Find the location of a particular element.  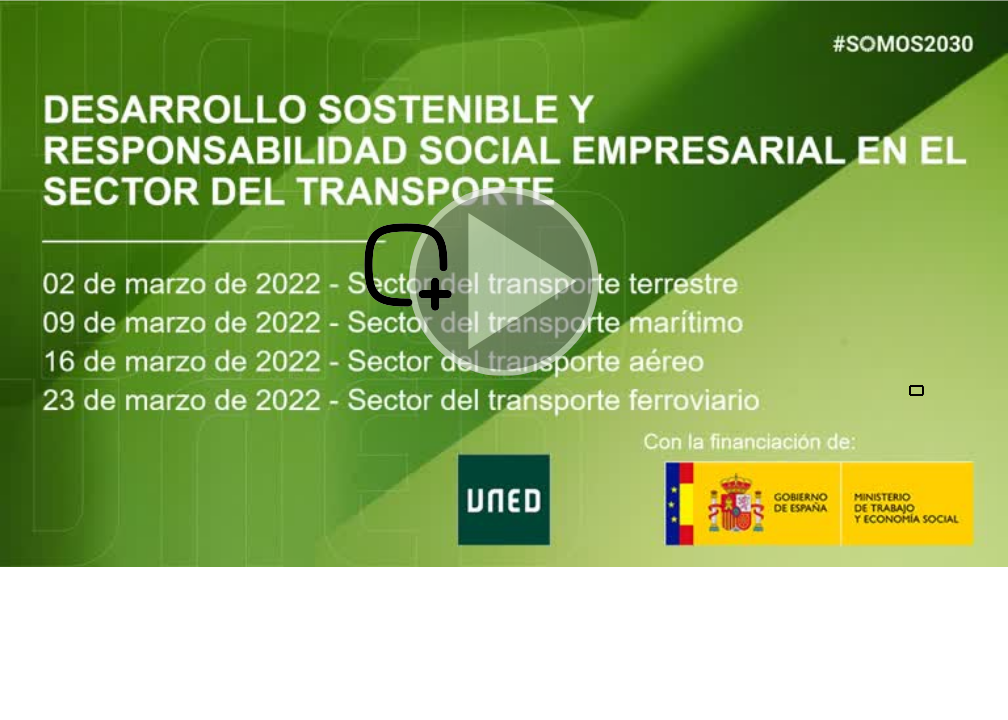

add a new item or create new content is located at coordinates (406, 265).